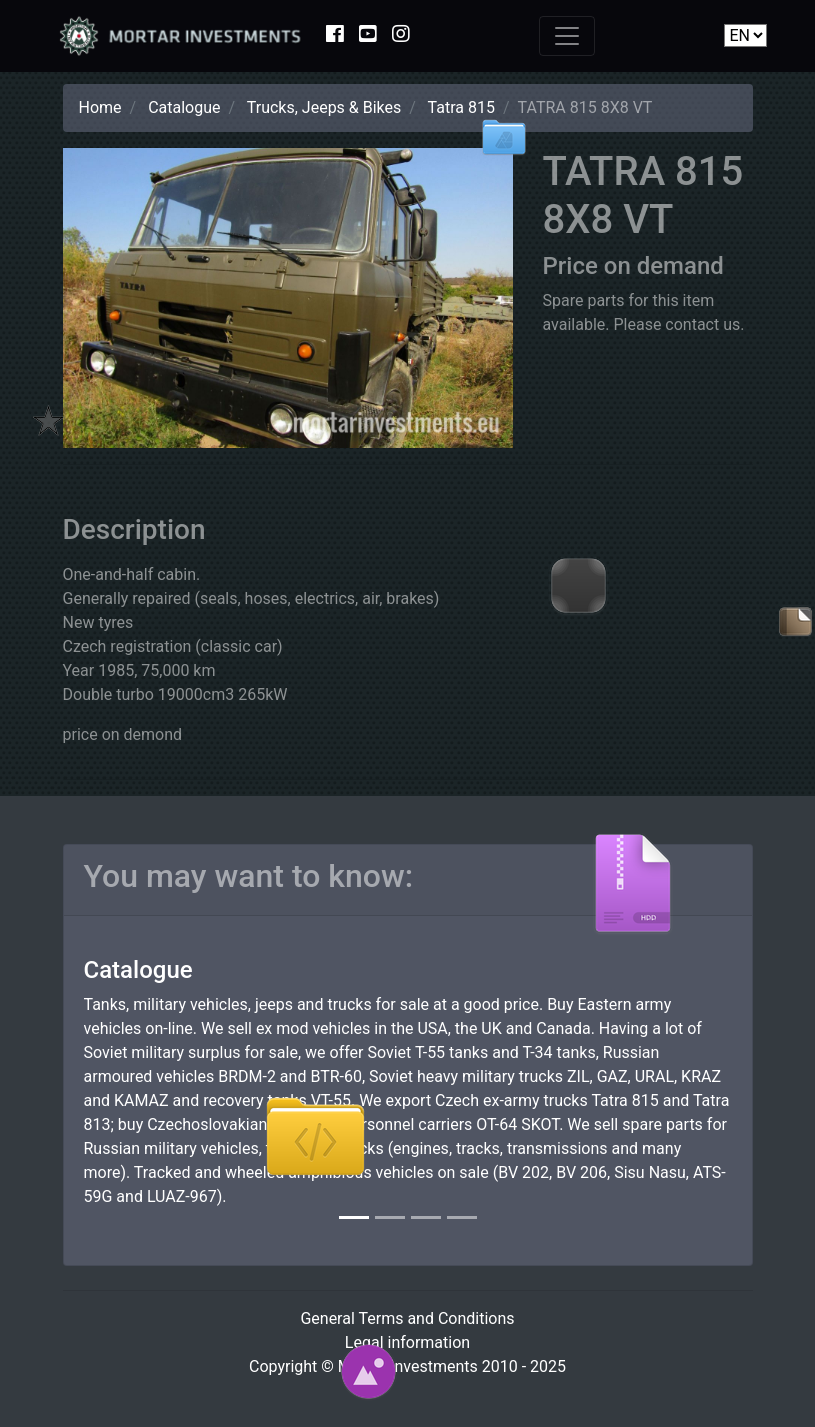  What do you see at coordinates (578, 586) in the screenshot?
I see `configure screen edge gestures and hot corners` at bounding box center [578, 586].